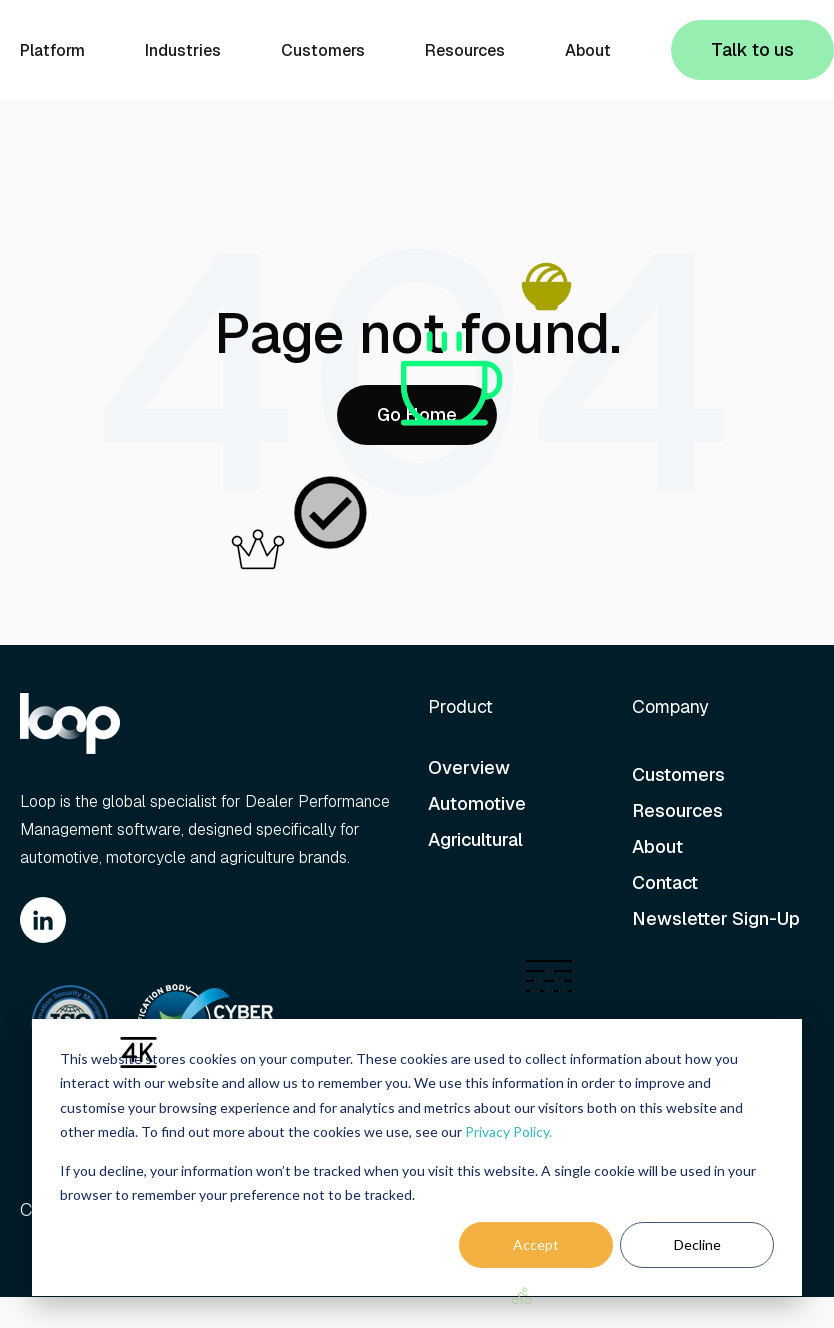 This screenshot has width=834, height=1328. I want to click on apply a gradient fill to selected object, so click(549, 977).